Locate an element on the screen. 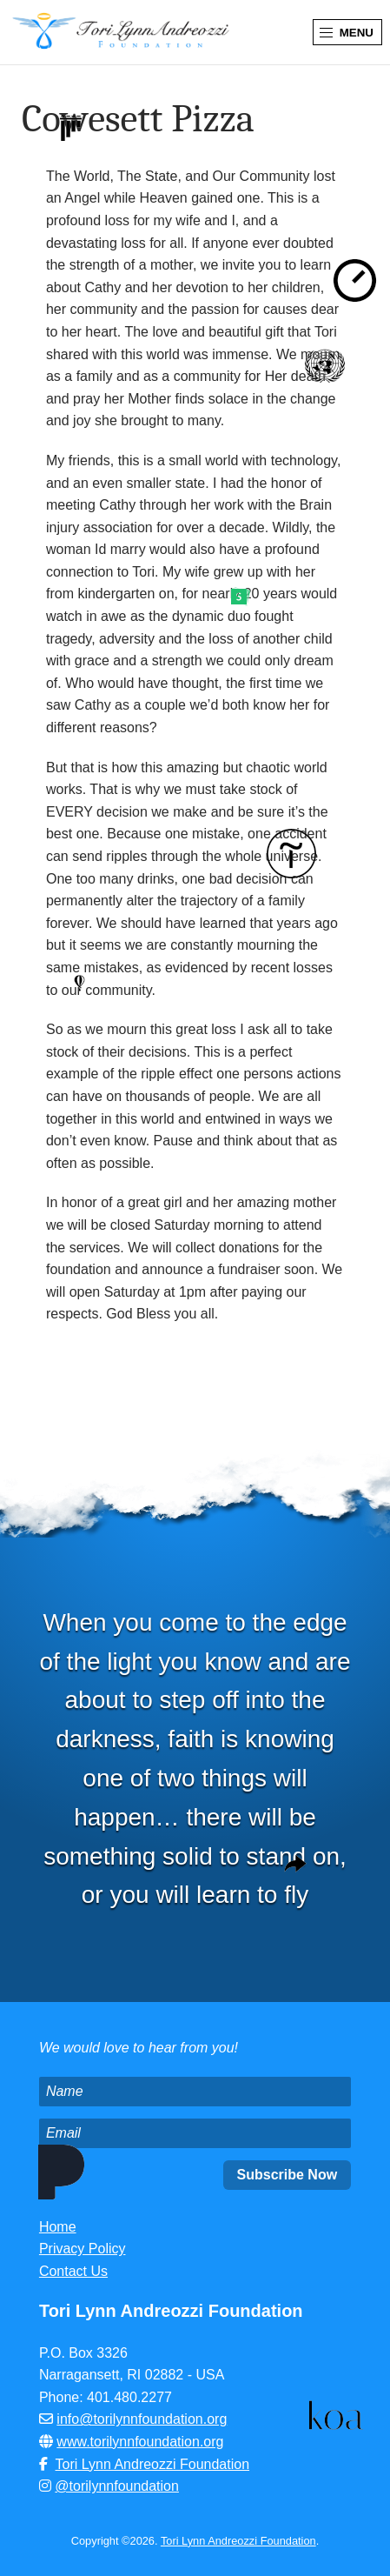  open the Pandora music streaming app is located at coordinates (61, 2172).